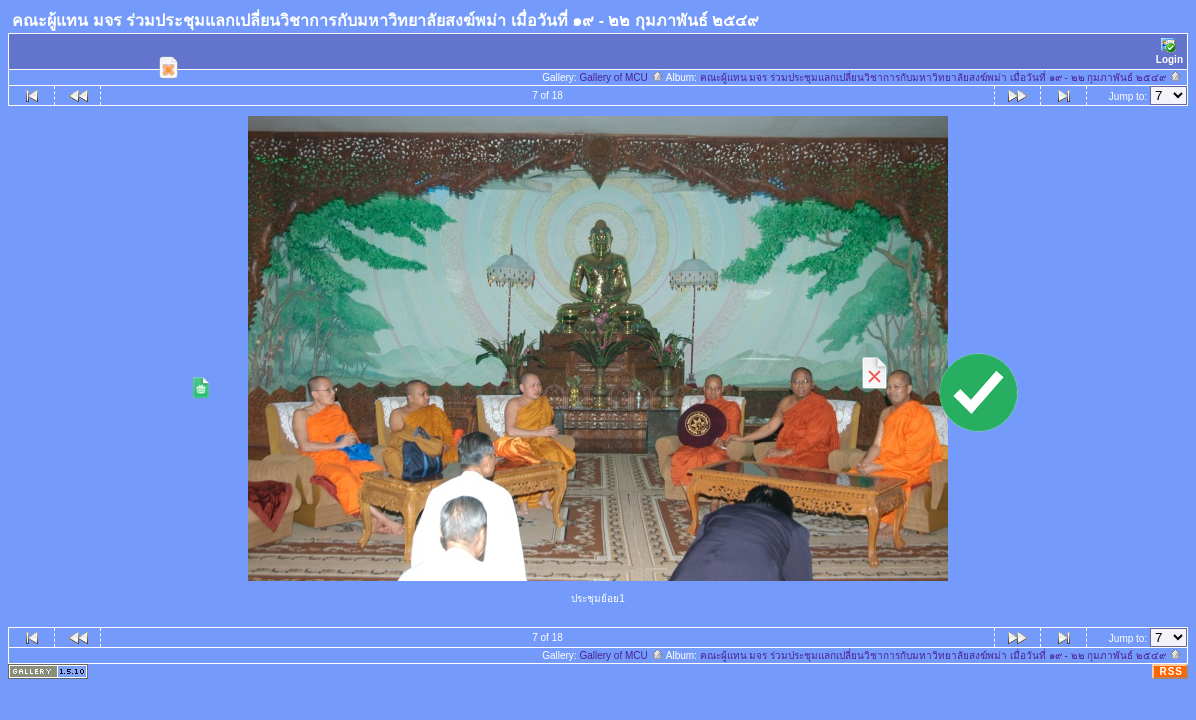 Image resolution: width=1196 pixels, height=720 pixels. I want to click on a broken or invalid symbolic link file, so click(874, 373).